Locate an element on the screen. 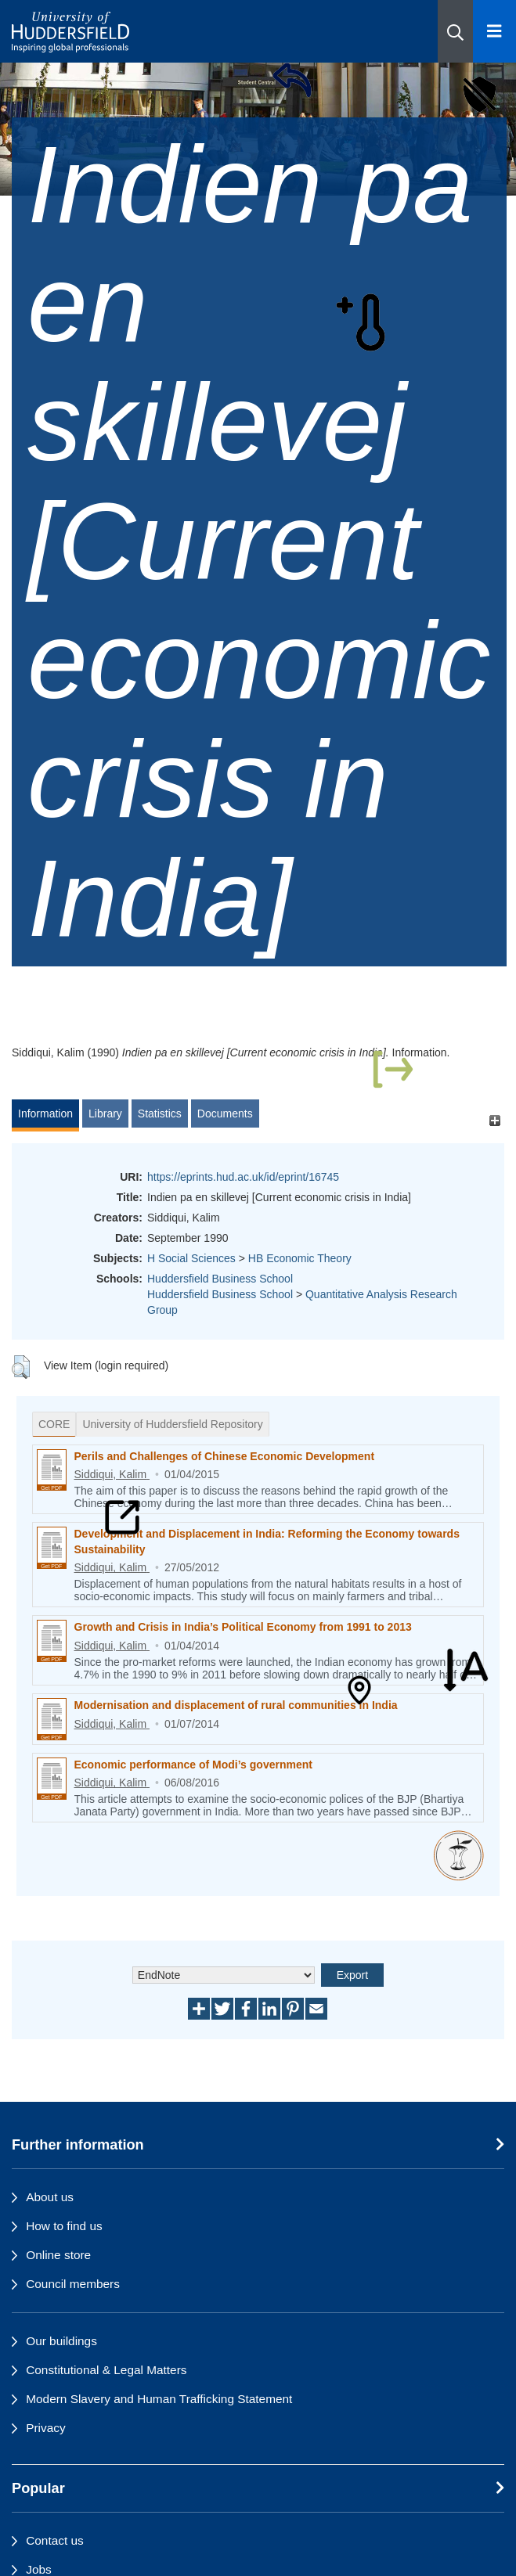 The width and height of the screenshot is (516, 2576). log out of your account is located at coordinates (392, 1069).